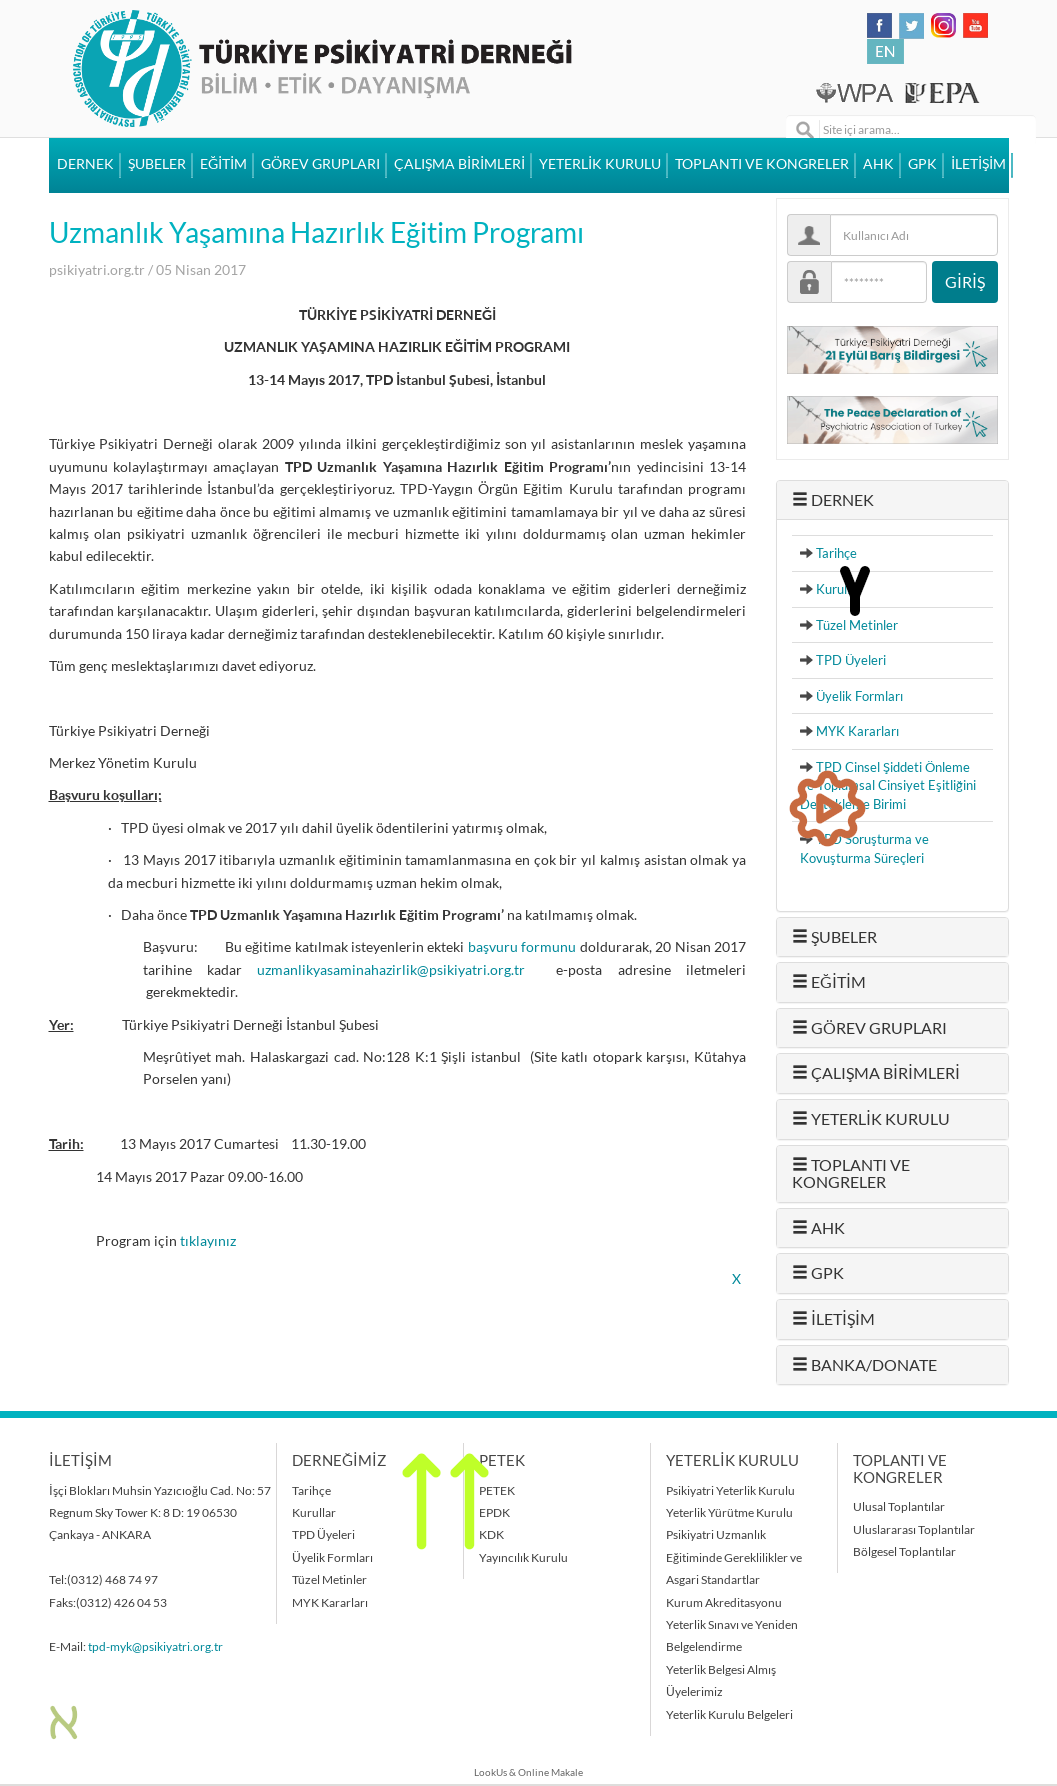  I want to click on switch to hebrew keyboard layout, so click(64, 1722).